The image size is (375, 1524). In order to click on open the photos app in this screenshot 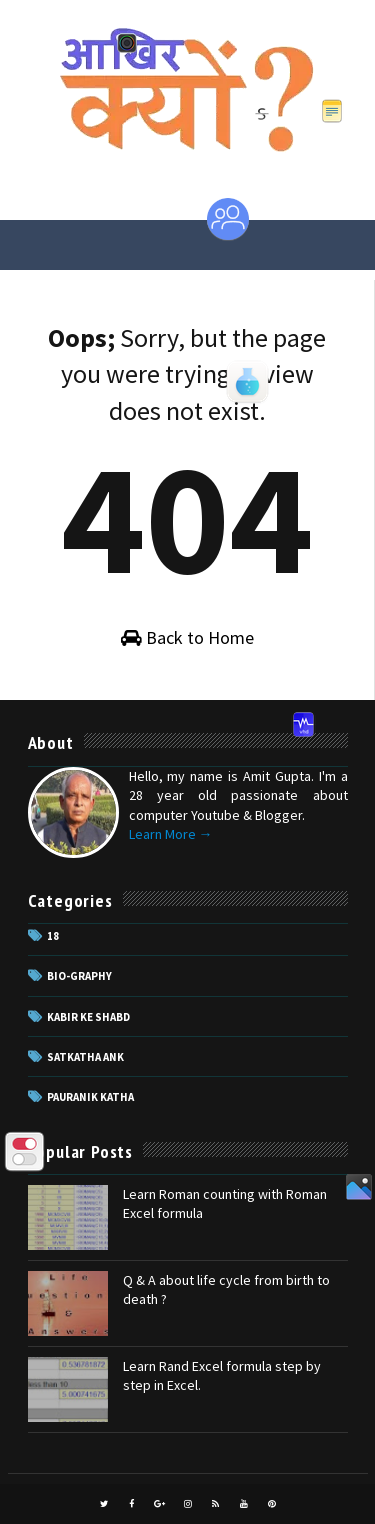, I will do `click(359, 1187)`.